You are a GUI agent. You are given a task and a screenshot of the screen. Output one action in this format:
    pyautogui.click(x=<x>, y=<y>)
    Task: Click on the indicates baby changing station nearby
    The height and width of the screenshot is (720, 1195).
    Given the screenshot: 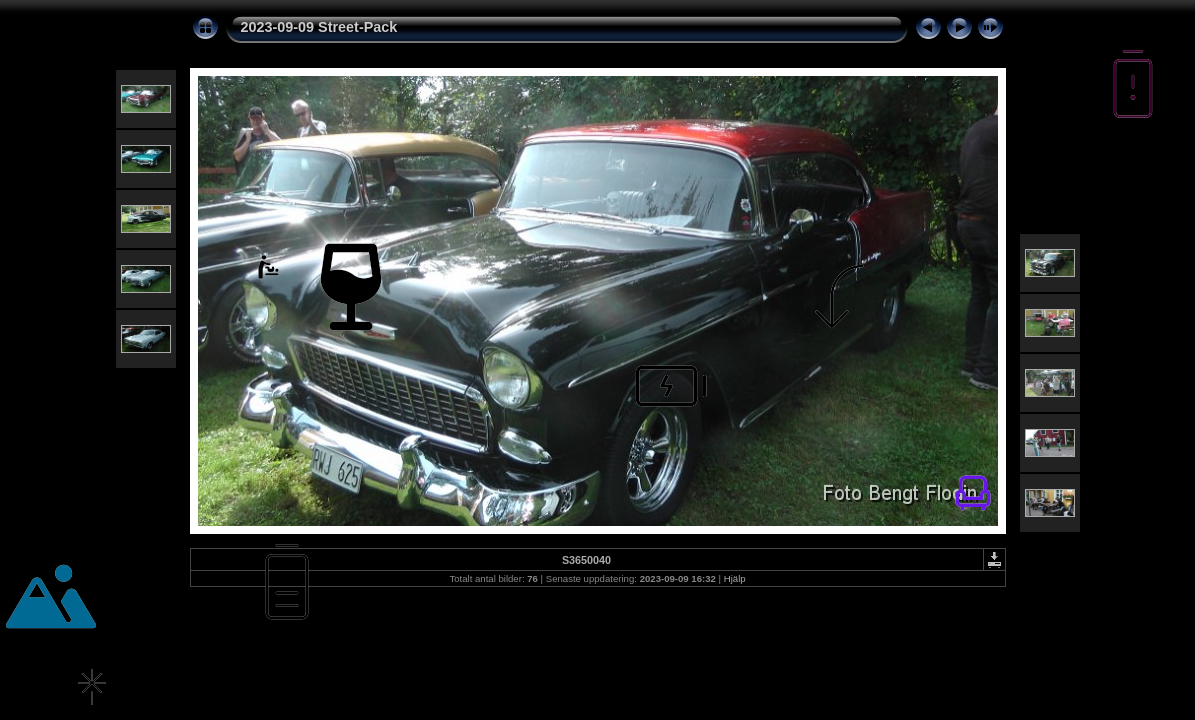 What is the action you would take?
    pyautogui.click(x=268, y=267)
    